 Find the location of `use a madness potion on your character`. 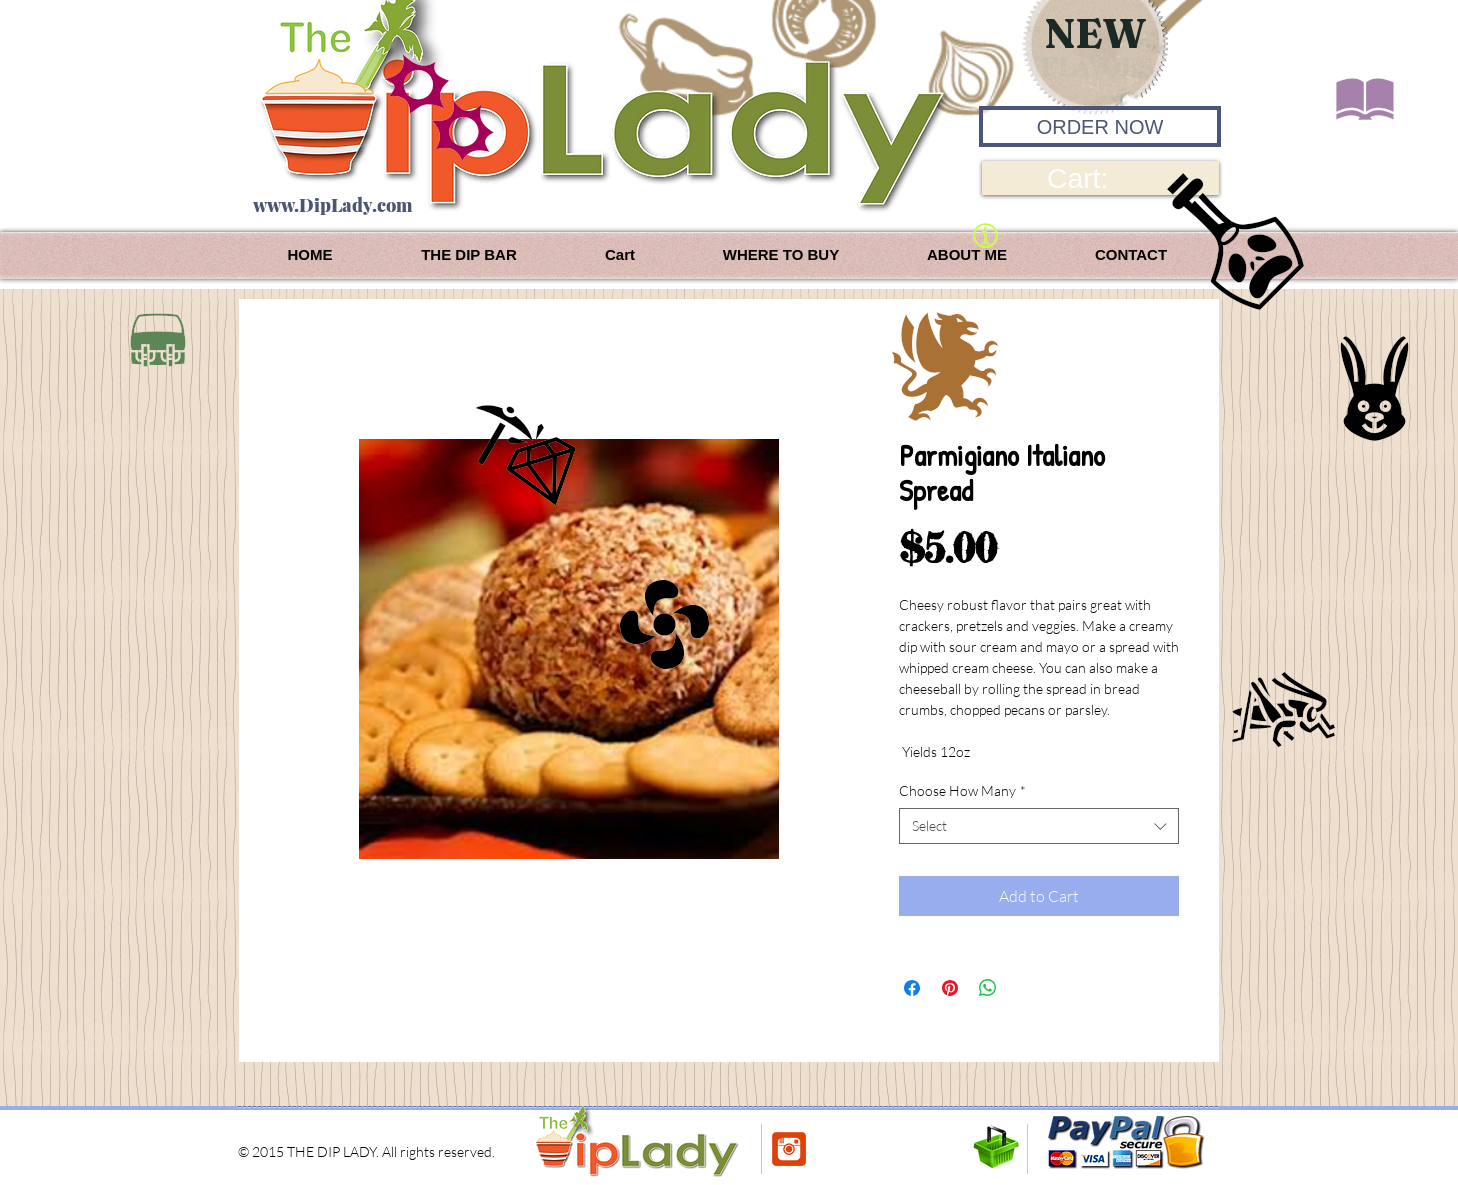

use a madness potion on your character is located at coordinates (1235, 241).